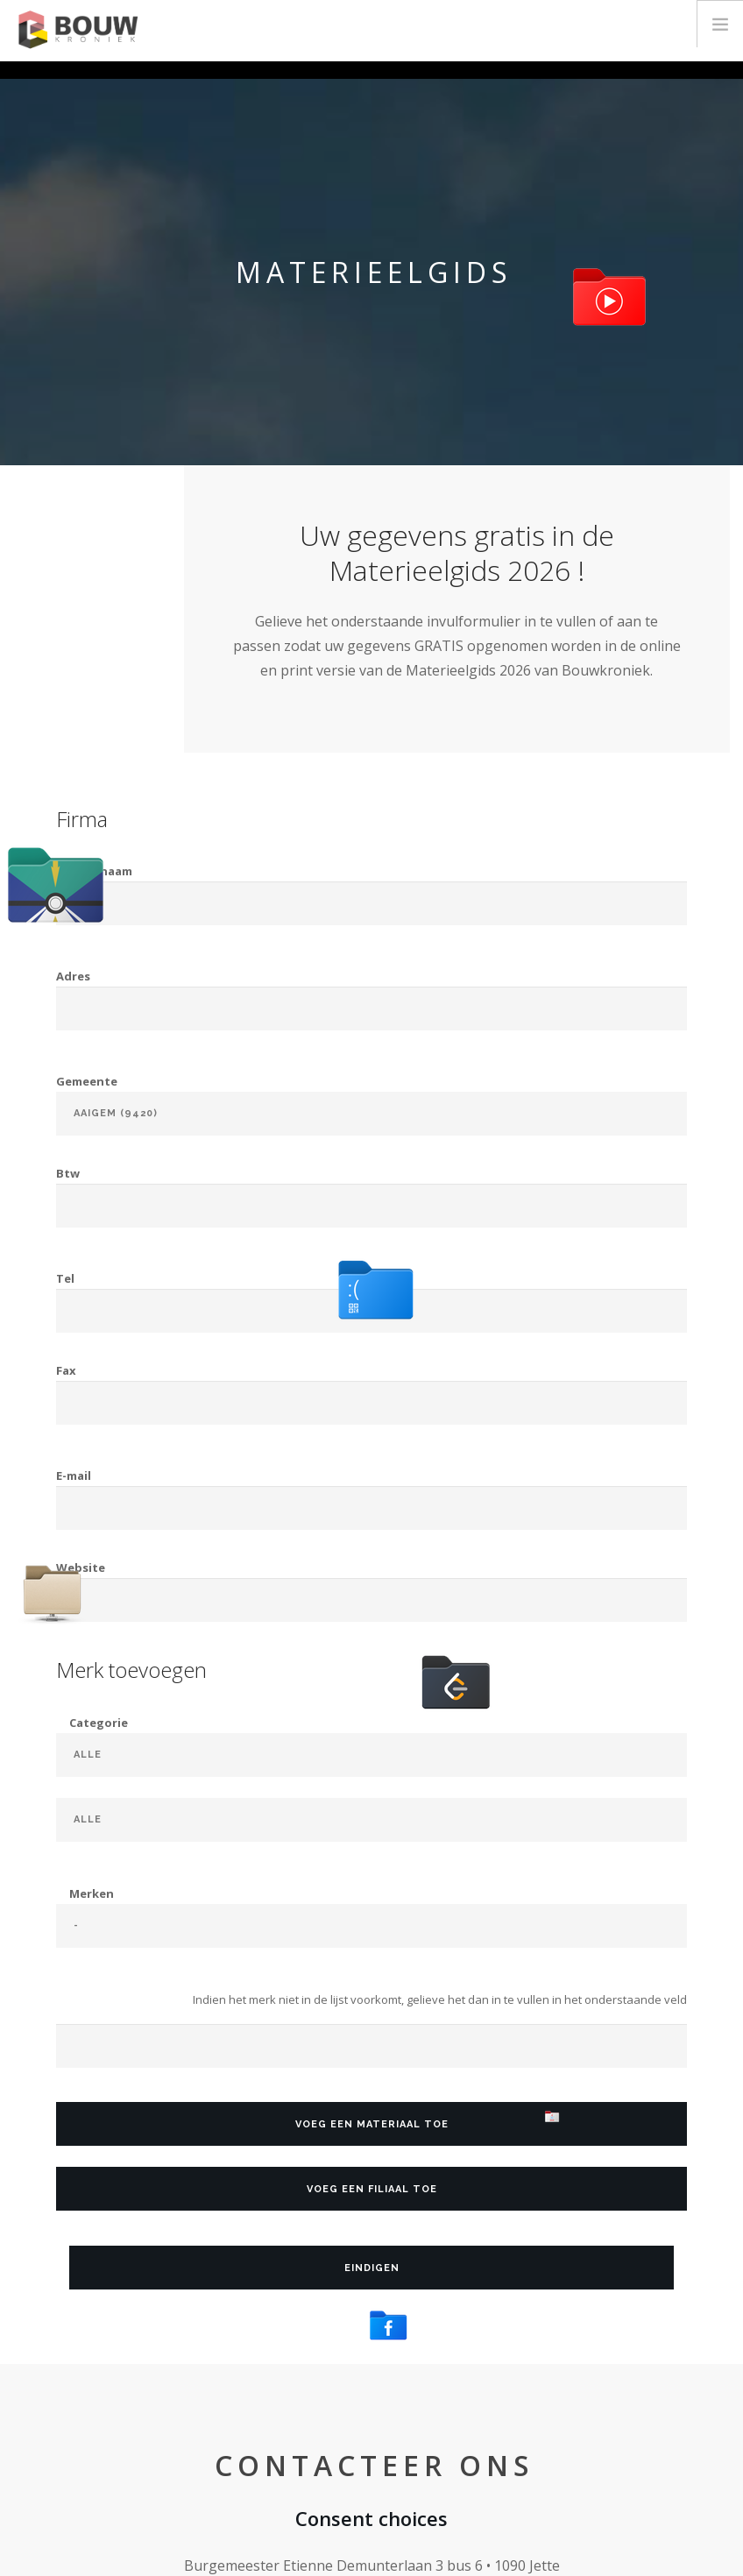 Image resolution: width=743 pixels, height=2576 pixels. What do you see at coordinates (609, 299) in the screenshot?
I see `open folder containing youtube music files` at bounding box center [609, 299].